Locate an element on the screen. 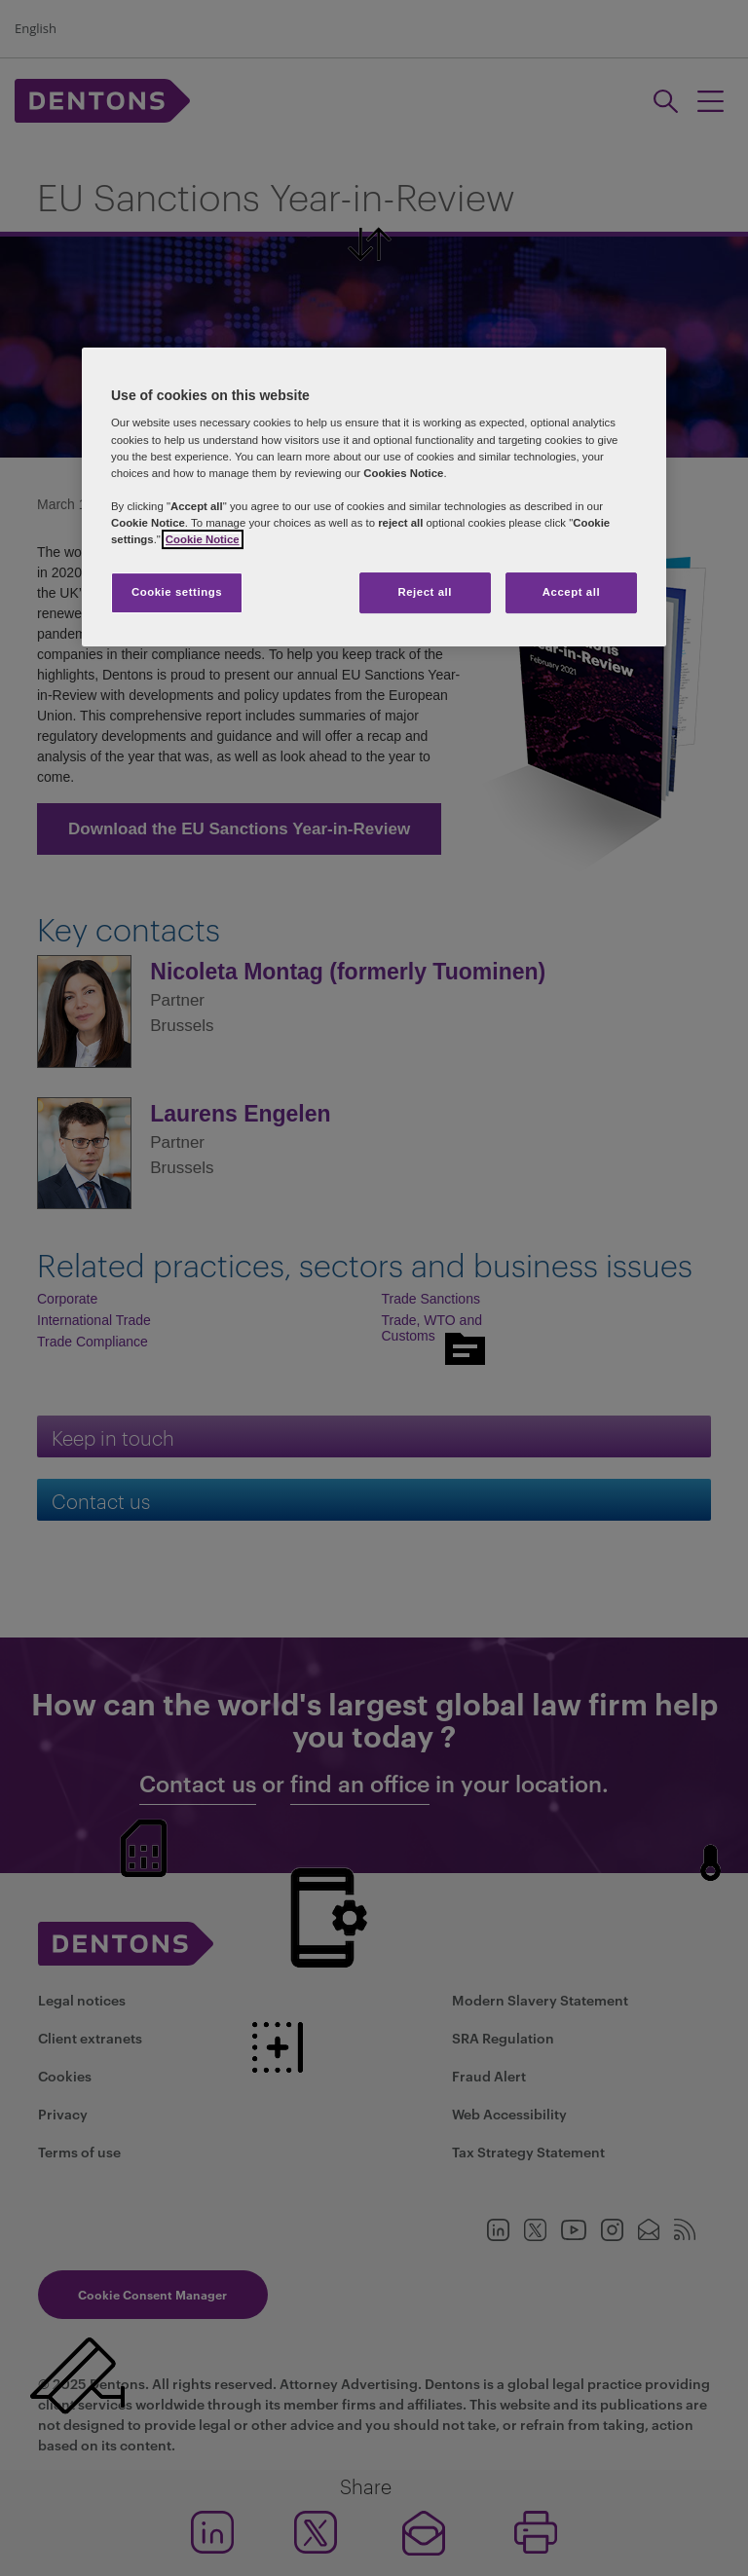 The height and width of the screenshot is (2576, 748). access app settings is located at coordinates (322, 1918).